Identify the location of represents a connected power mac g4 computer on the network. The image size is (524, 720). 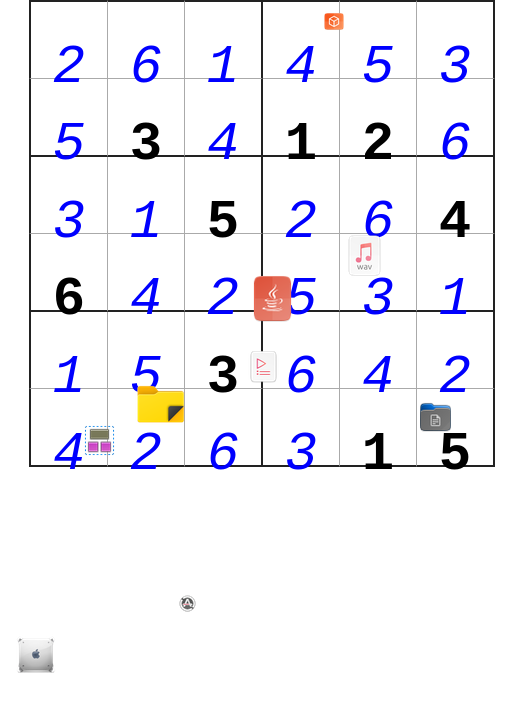
(36, 654).